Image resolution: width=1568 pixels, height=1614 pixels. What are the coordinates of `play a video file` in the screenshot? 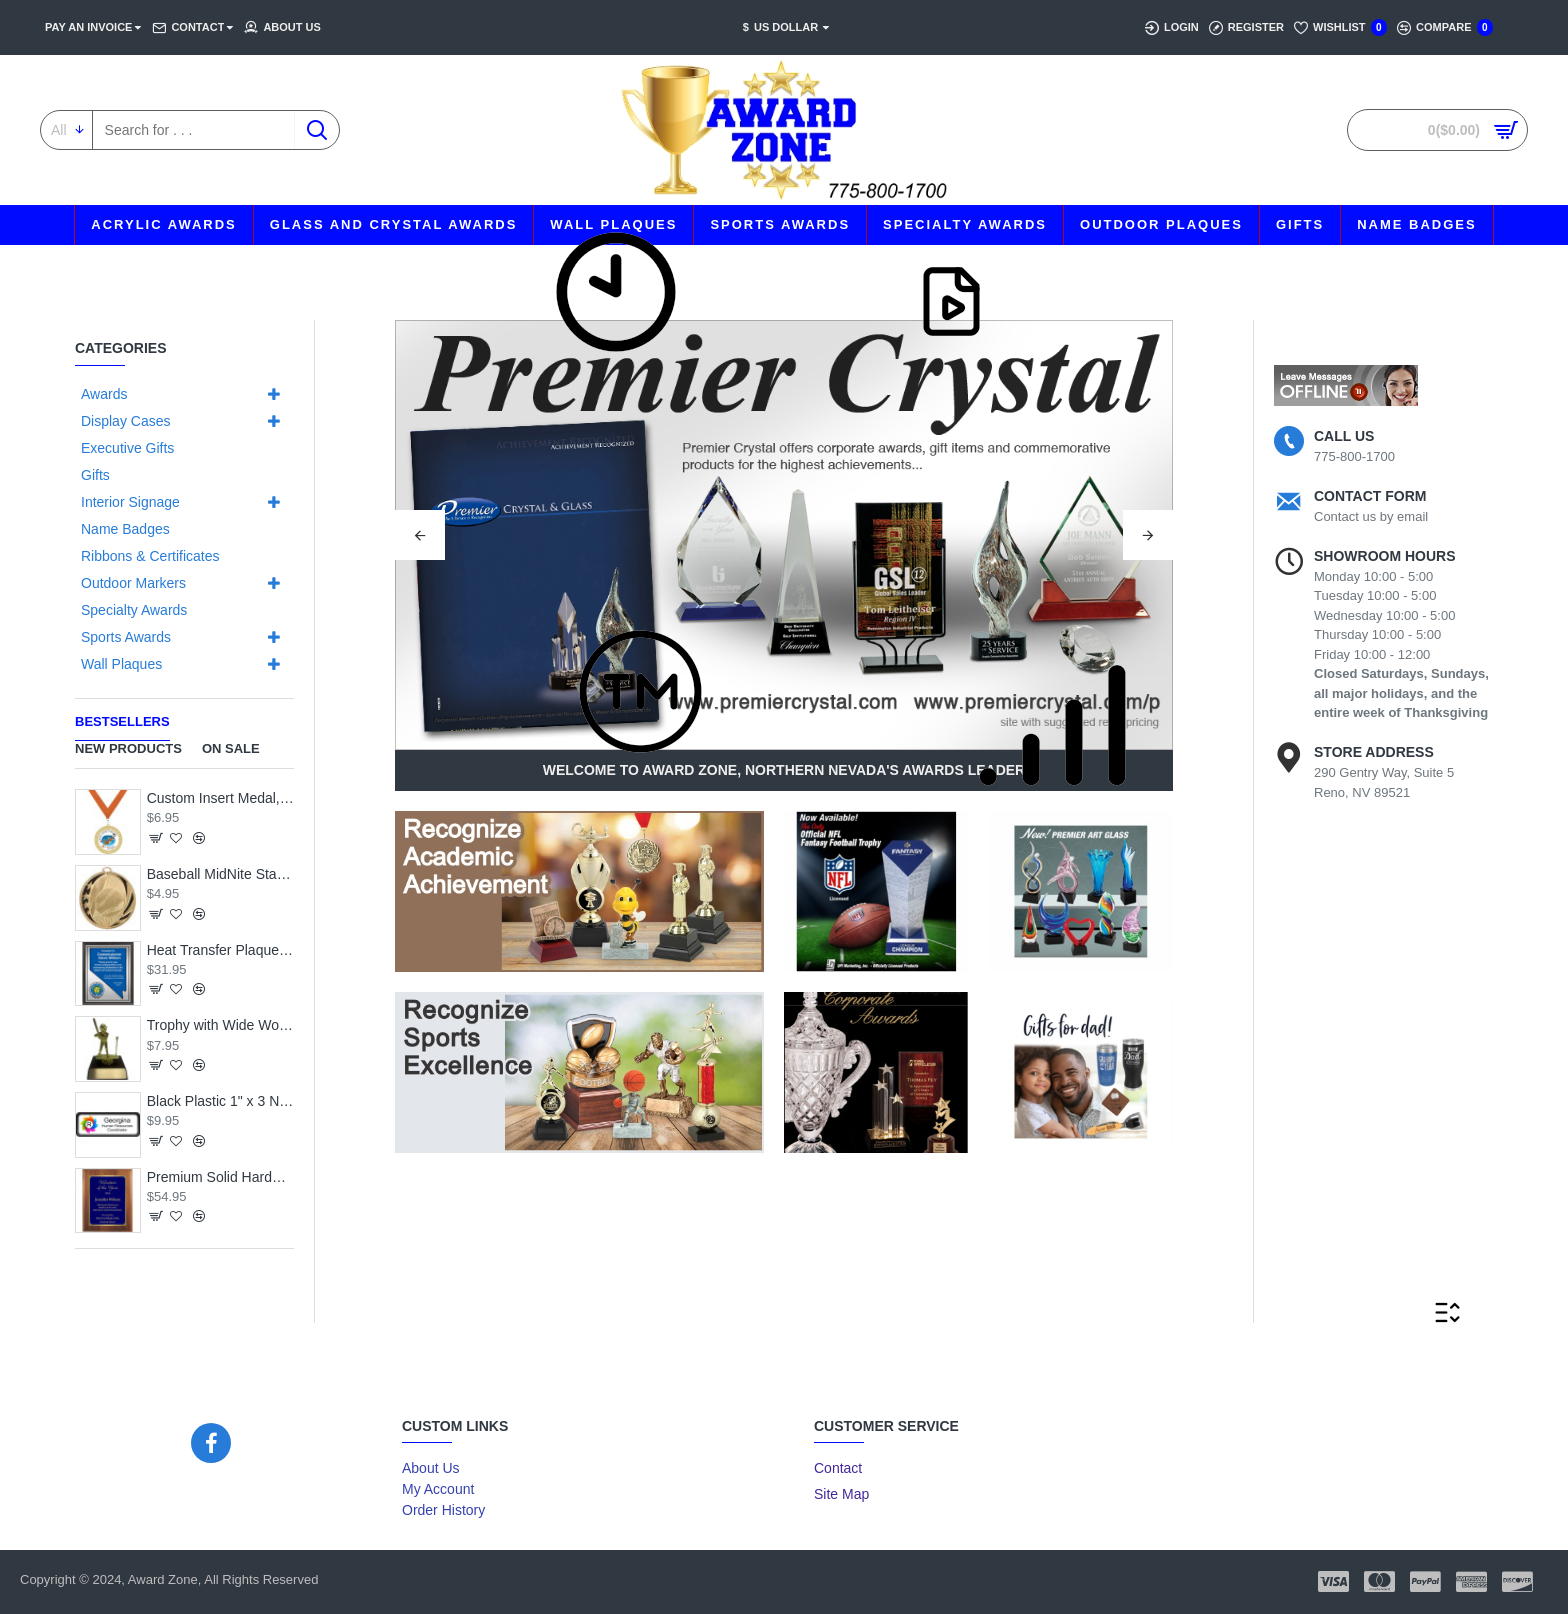 It's located at (951, 301).